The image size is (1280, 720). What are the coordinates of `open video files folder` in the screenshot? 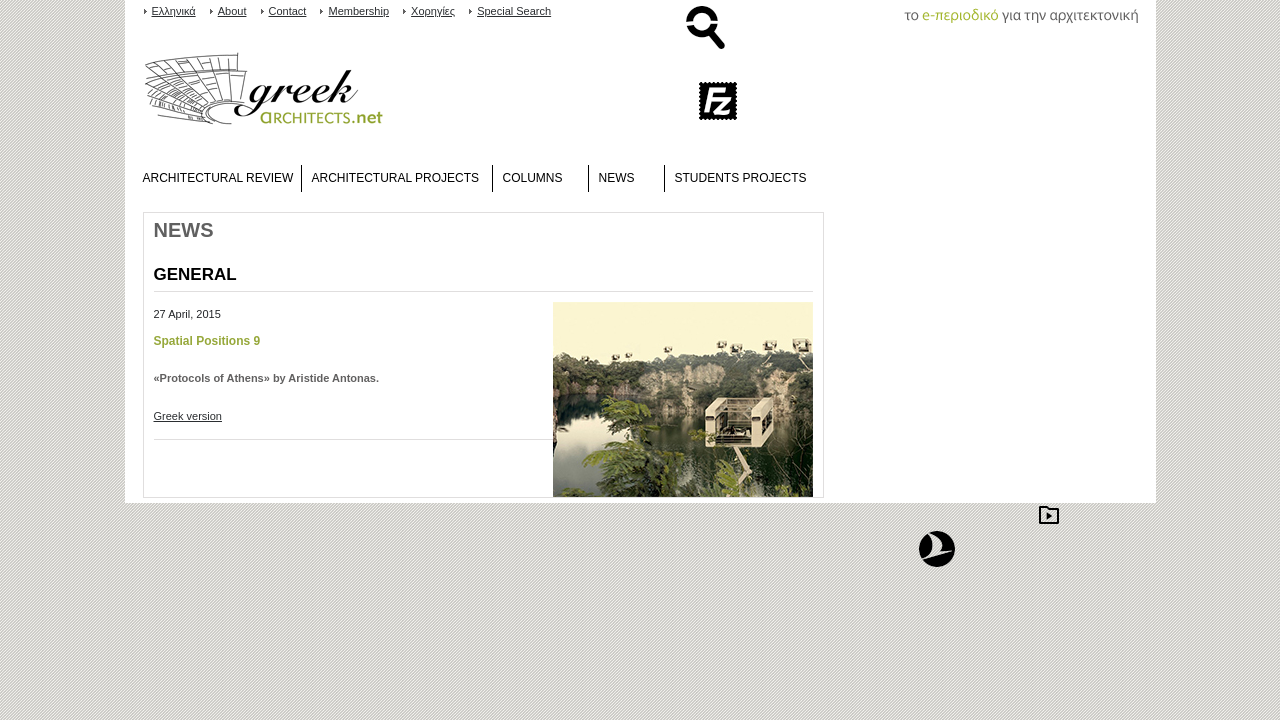 It's located at (1049, 515).